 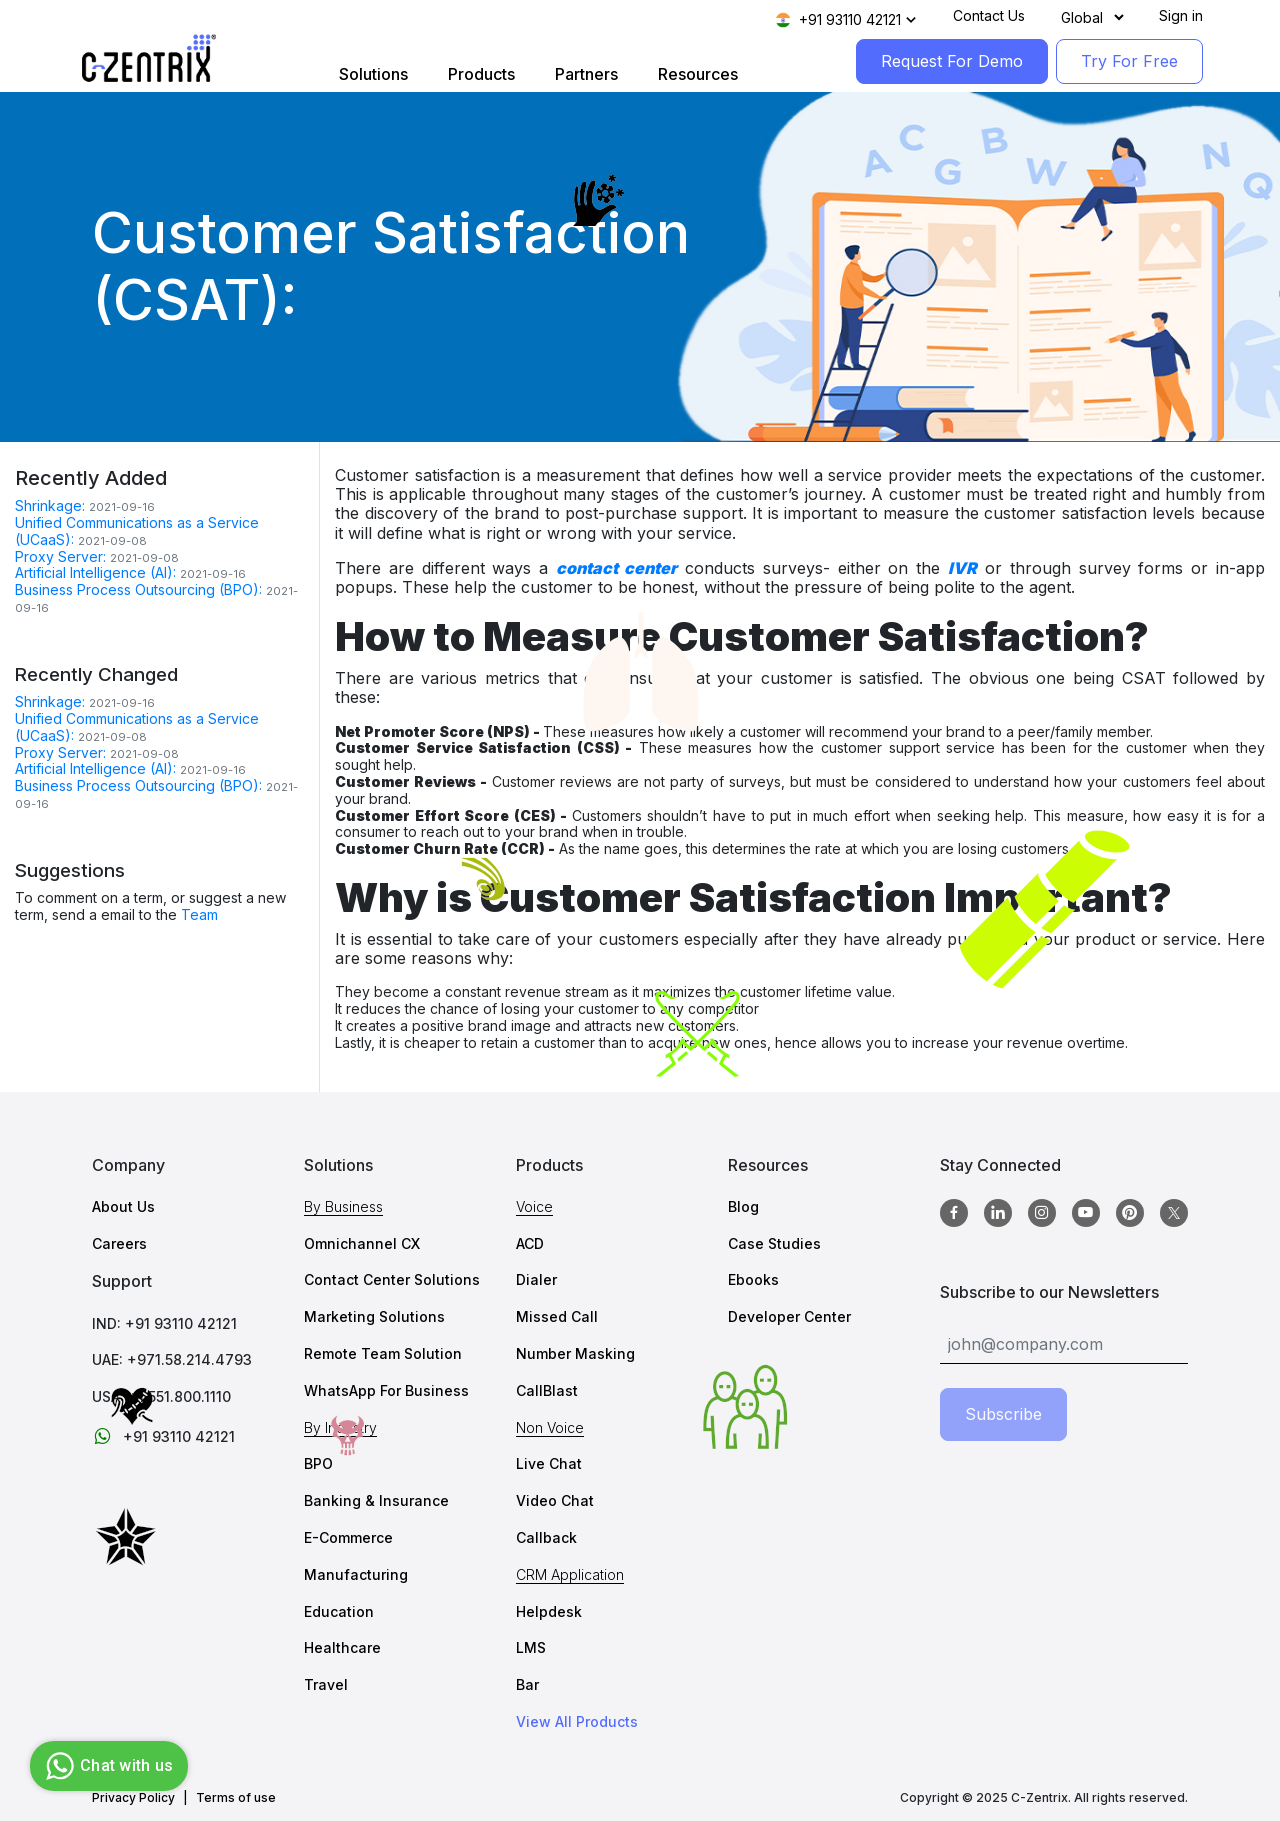 I want to click on access makeup or beauty tools, so click(x=1044, y=909).